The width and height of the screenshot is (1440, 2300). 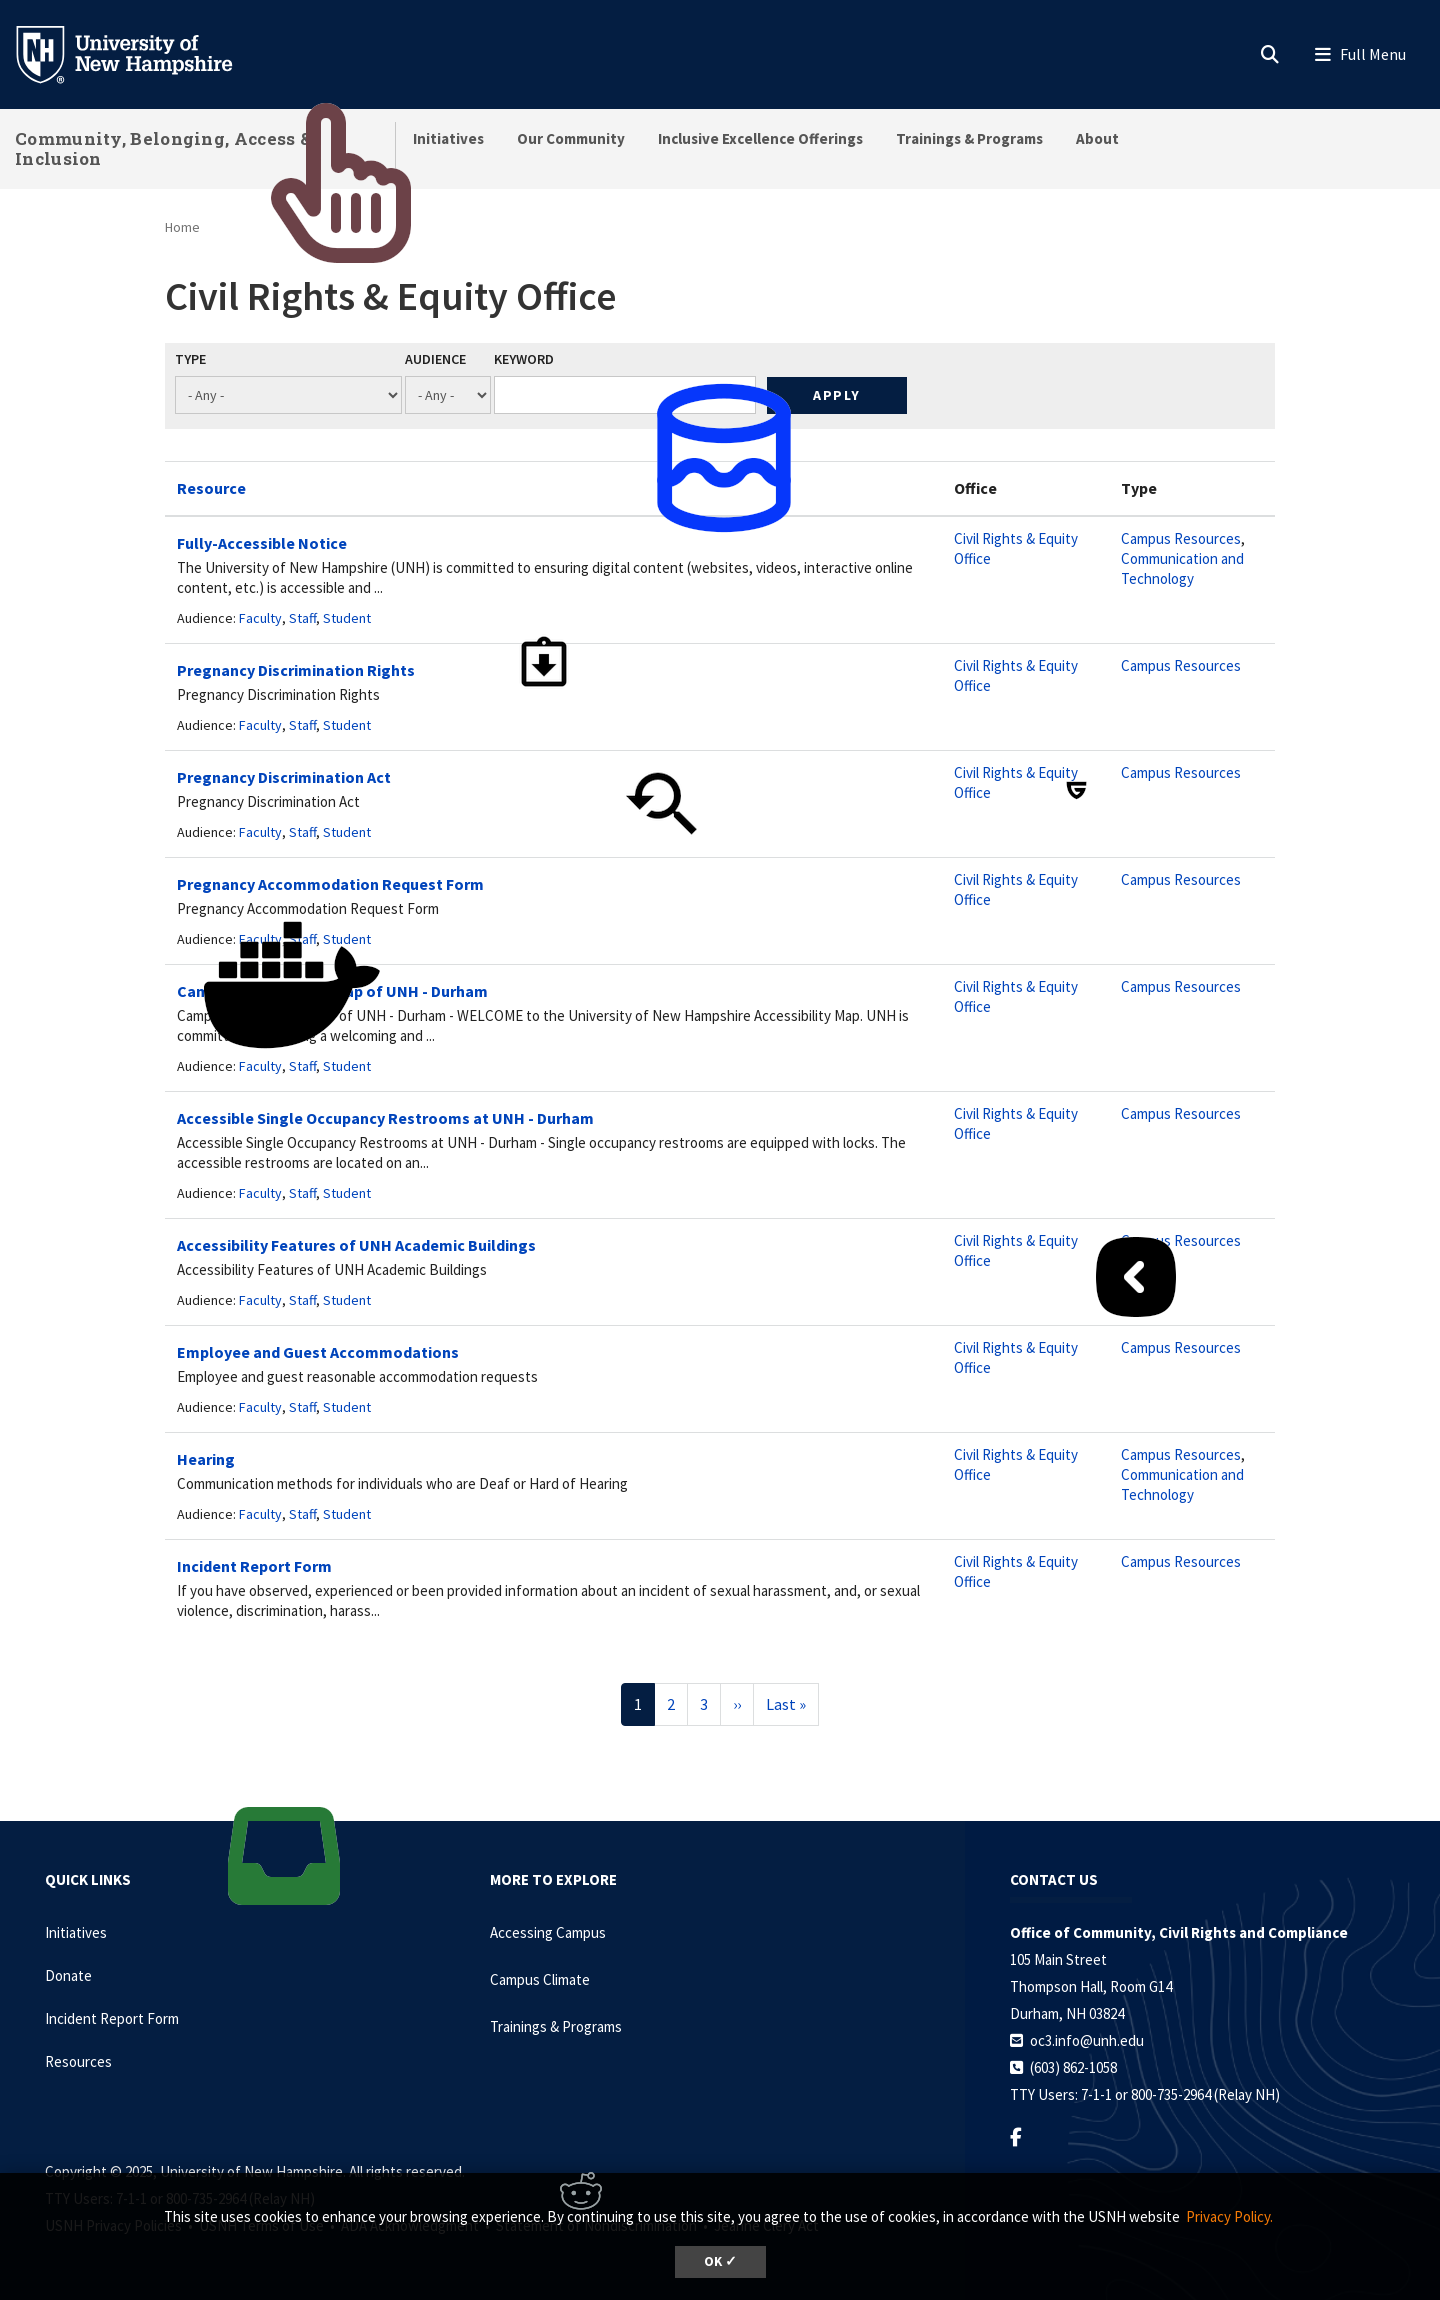 I want to click on indicates a database security breach or data leak, so click(x=724, y=458).